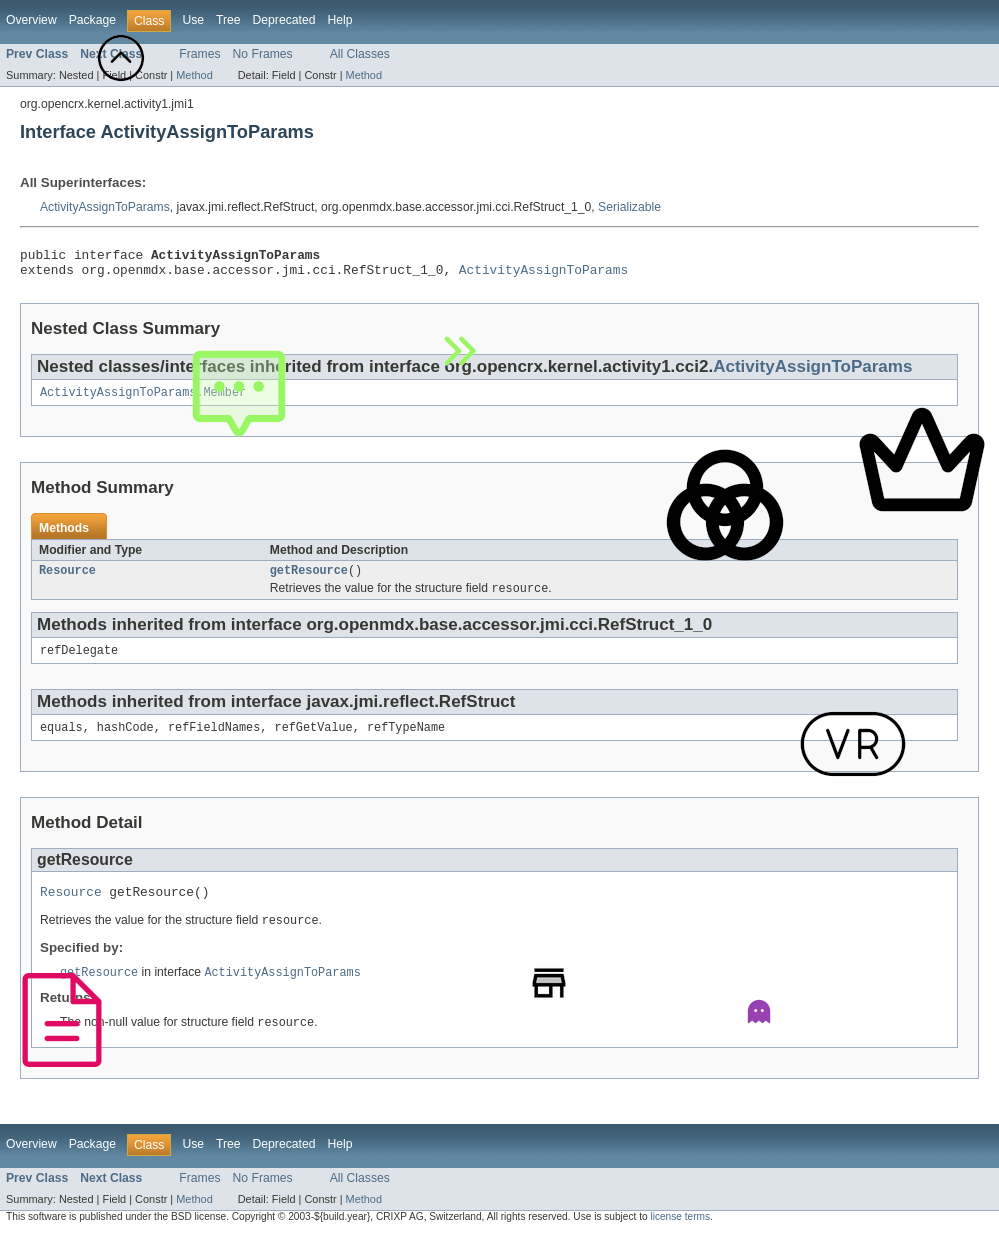 The height and width of the screenshot is (1256, 999). Describe the element at coordinates (853, 744) in the screenshot. I see `access virtual reality mode or settings` at that location.